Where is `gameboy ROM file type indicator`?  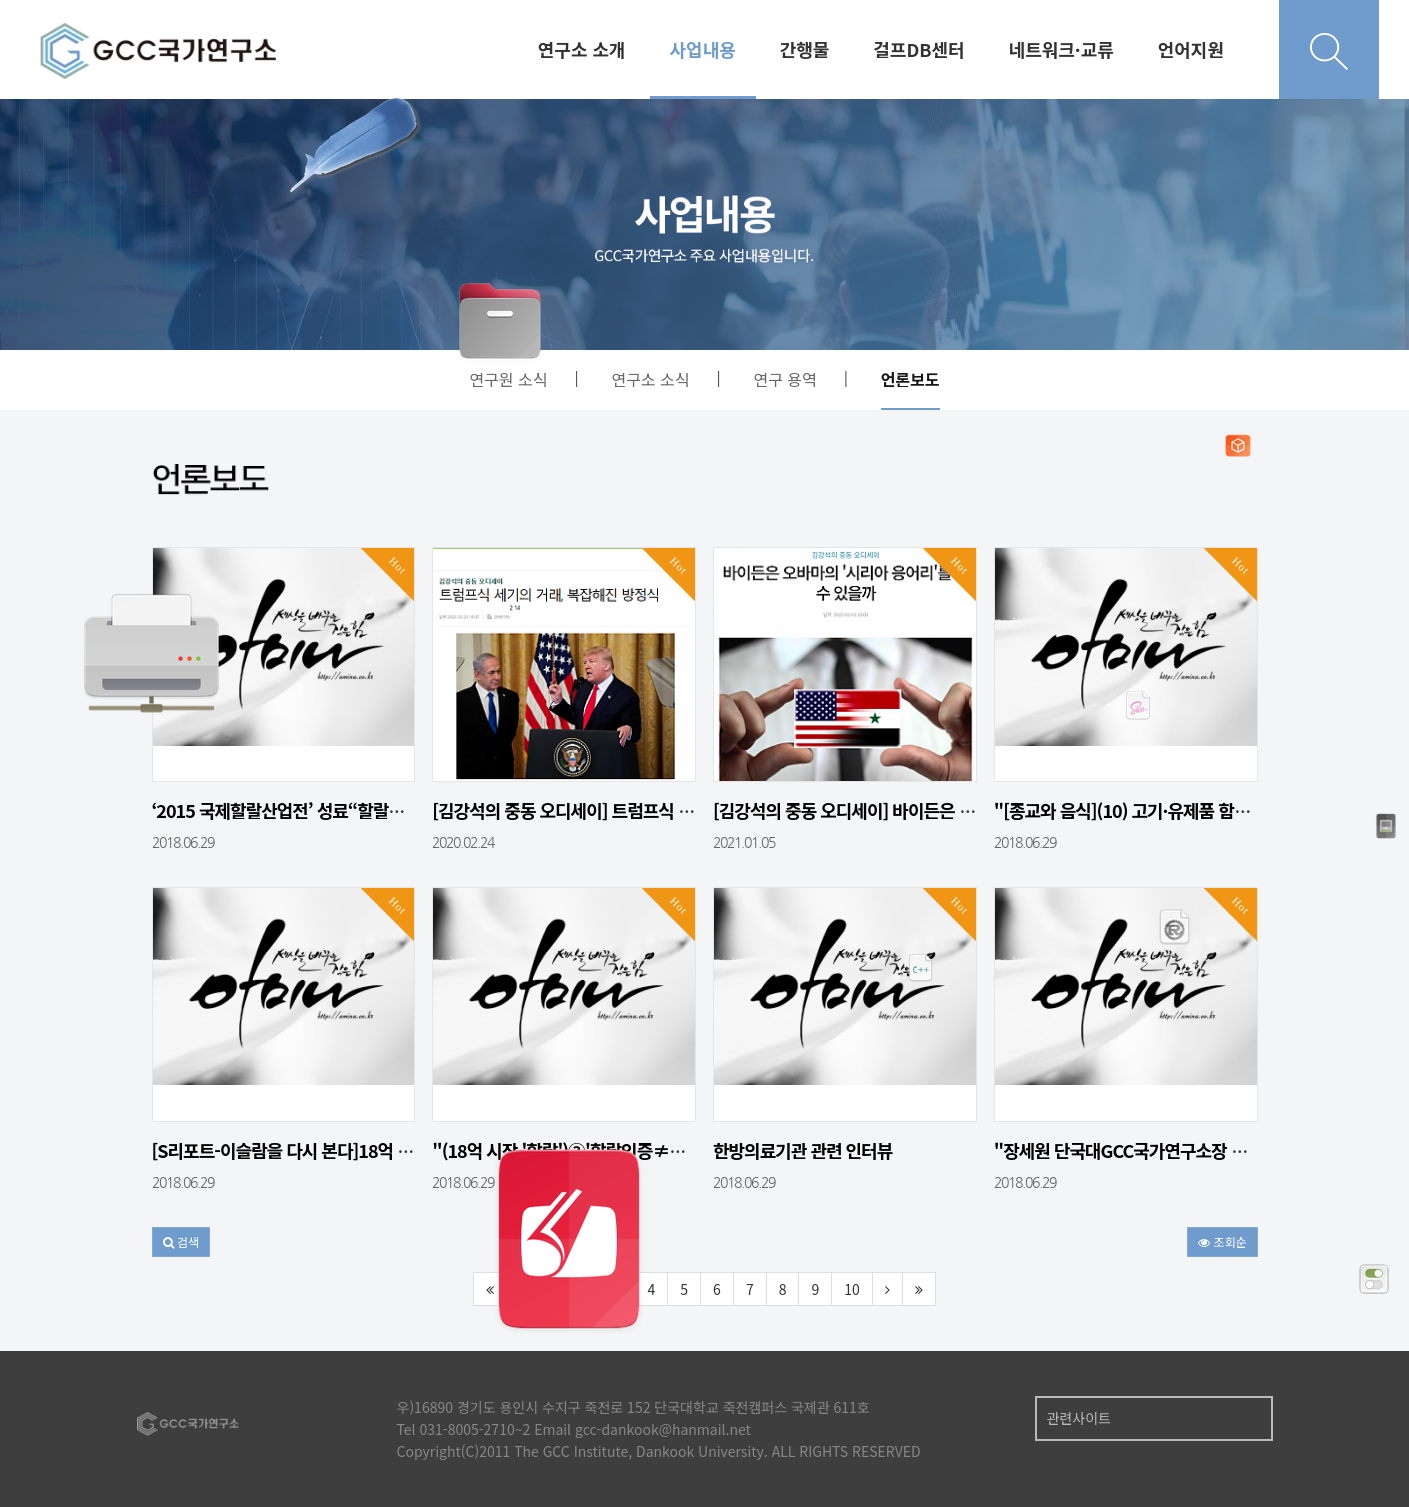 gameboy ROM file type indicator is located at coordinates (1386, 826).